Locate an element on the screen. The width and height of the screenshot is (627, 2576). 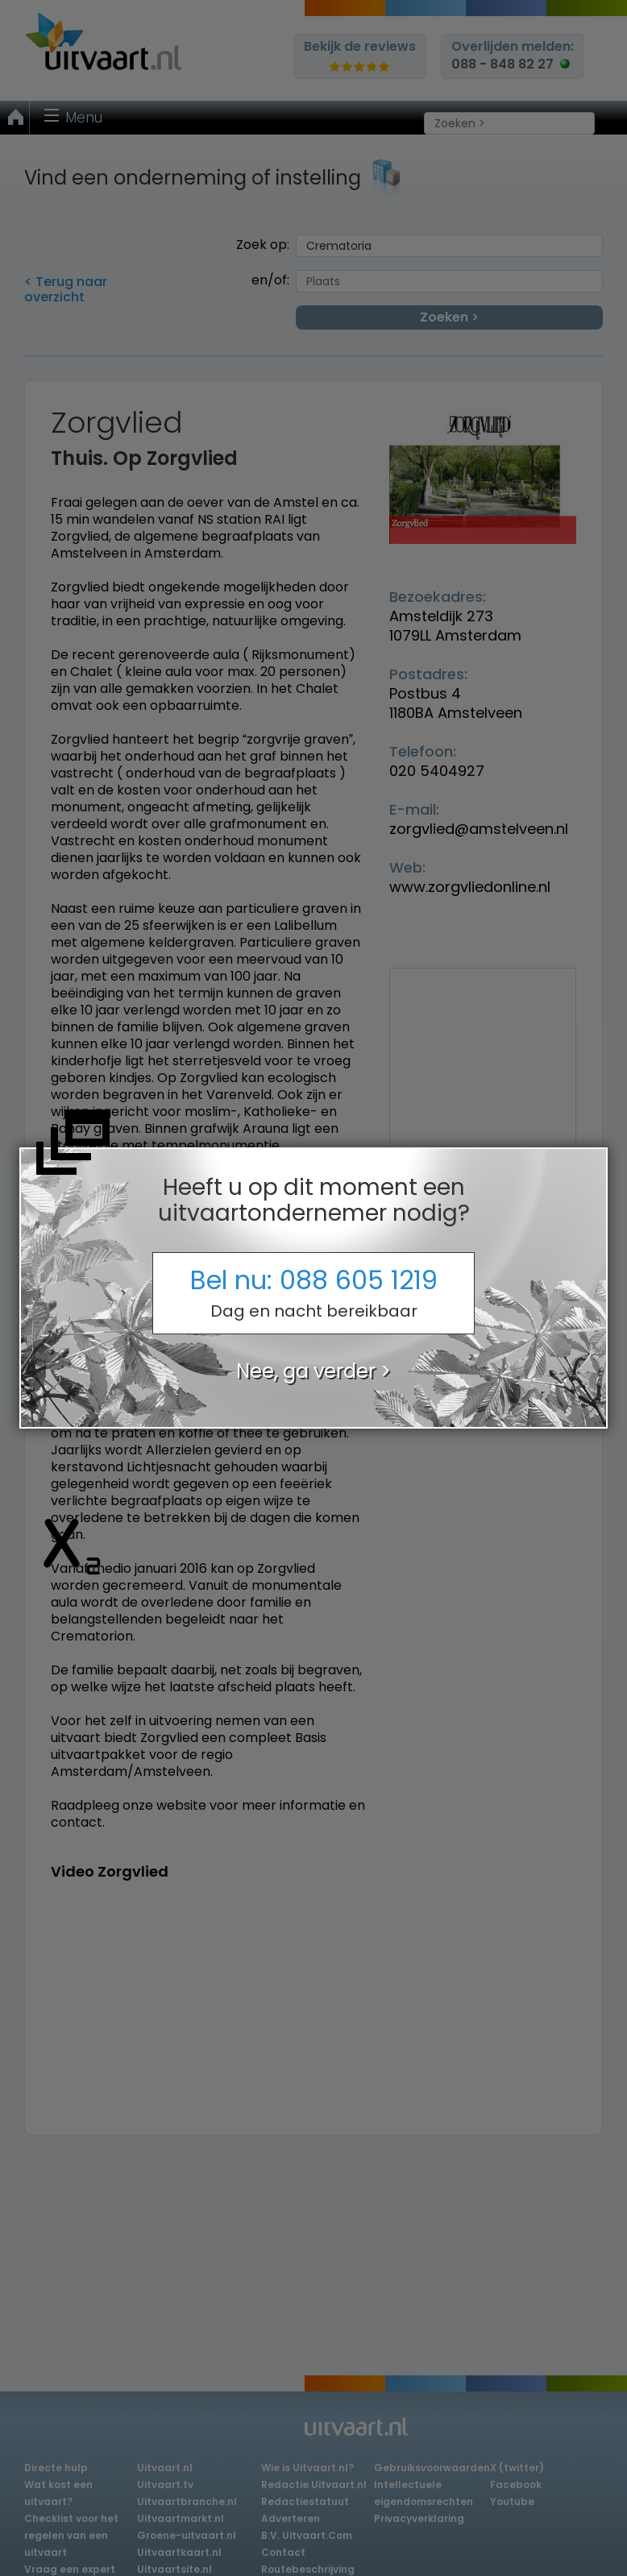
view dynamic or live feed content is located at coordinates (73, 1142).